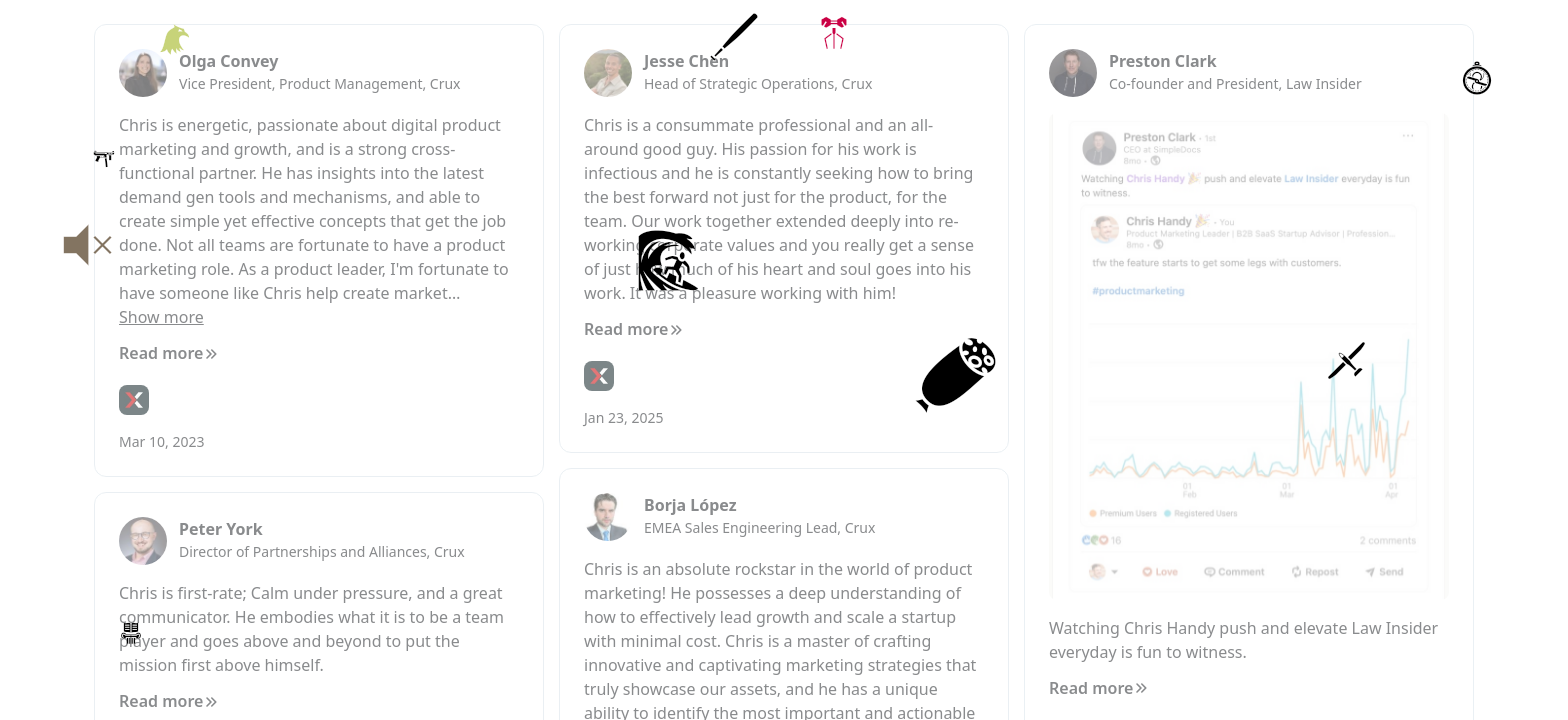  I want to click on browse sausage or deli meat options, so click(955, 375).